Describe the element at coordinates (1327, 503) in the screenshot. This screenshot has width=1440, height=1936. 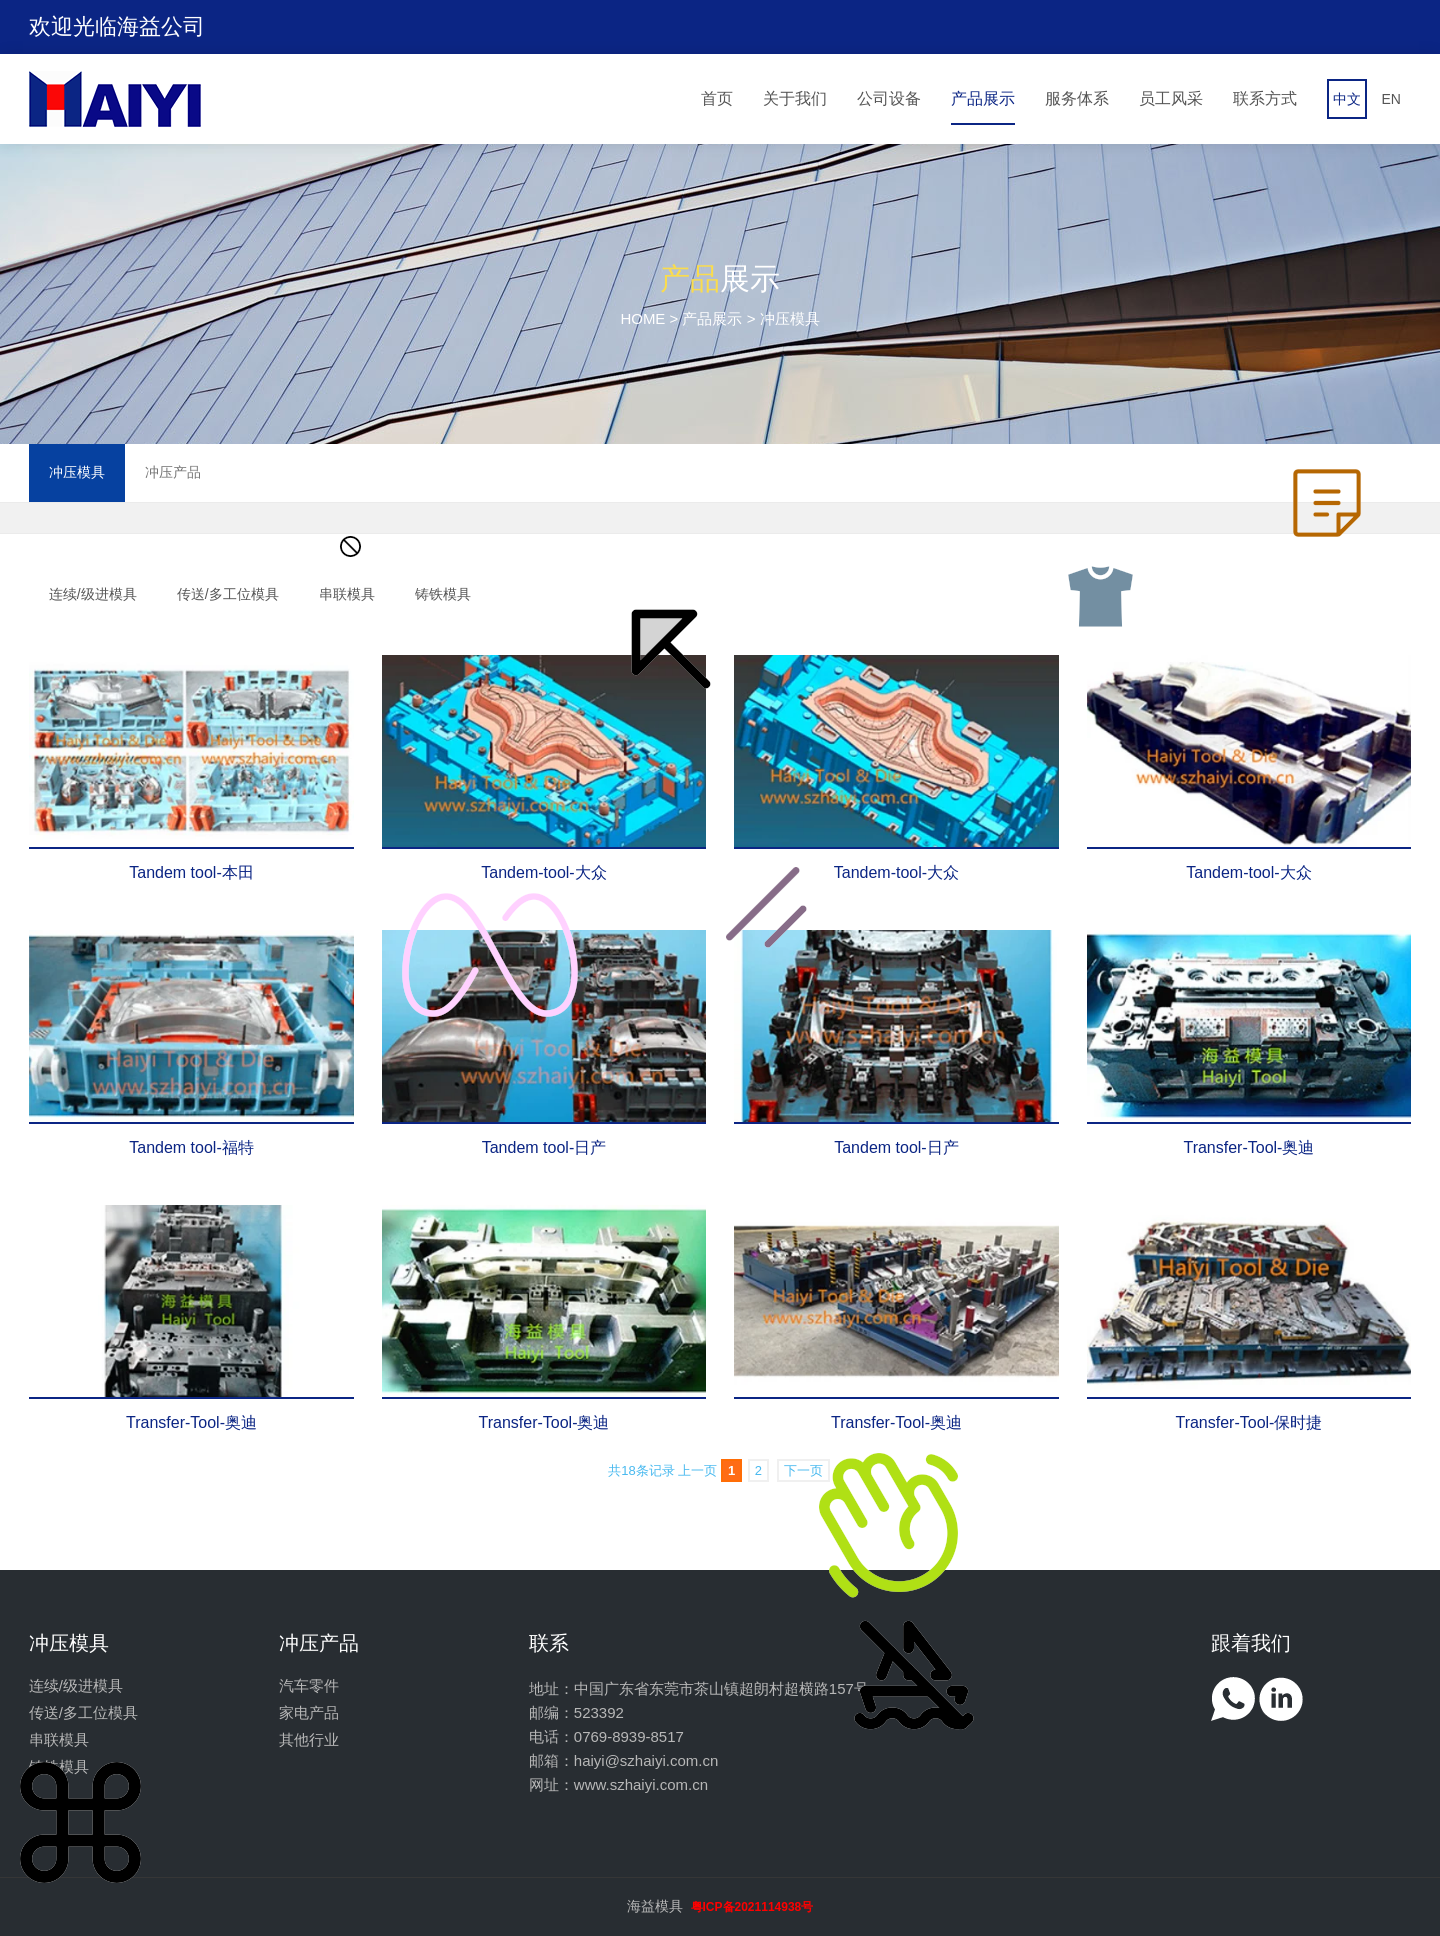
I see `create a new note` at that location.